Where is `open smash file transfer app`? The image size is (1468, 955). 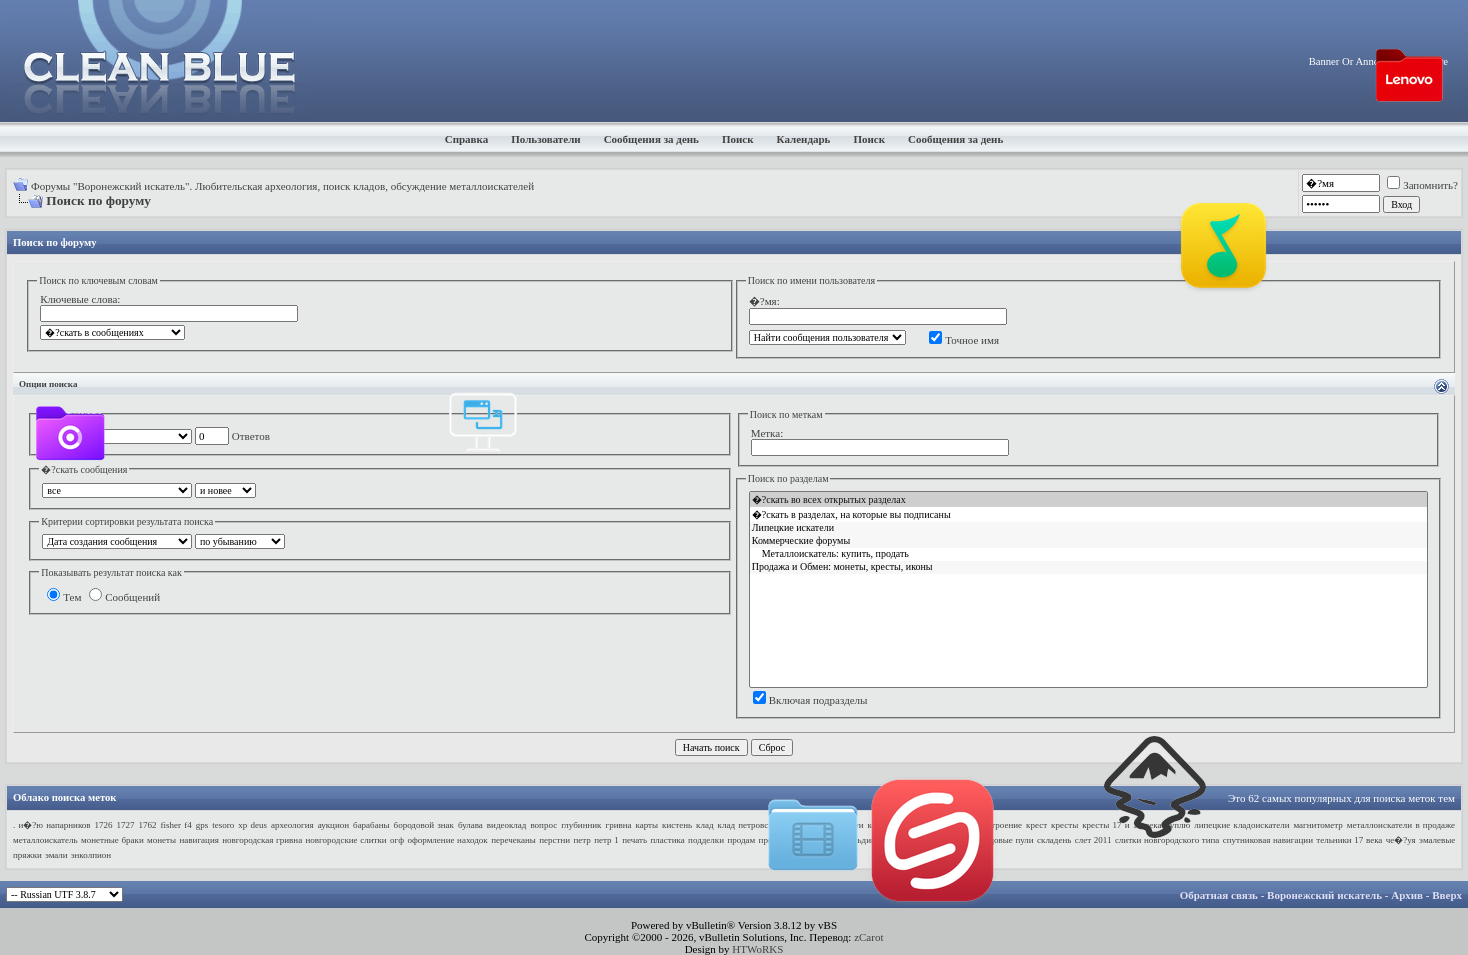
open smash file transfer app is located at coordinates (932, 840).